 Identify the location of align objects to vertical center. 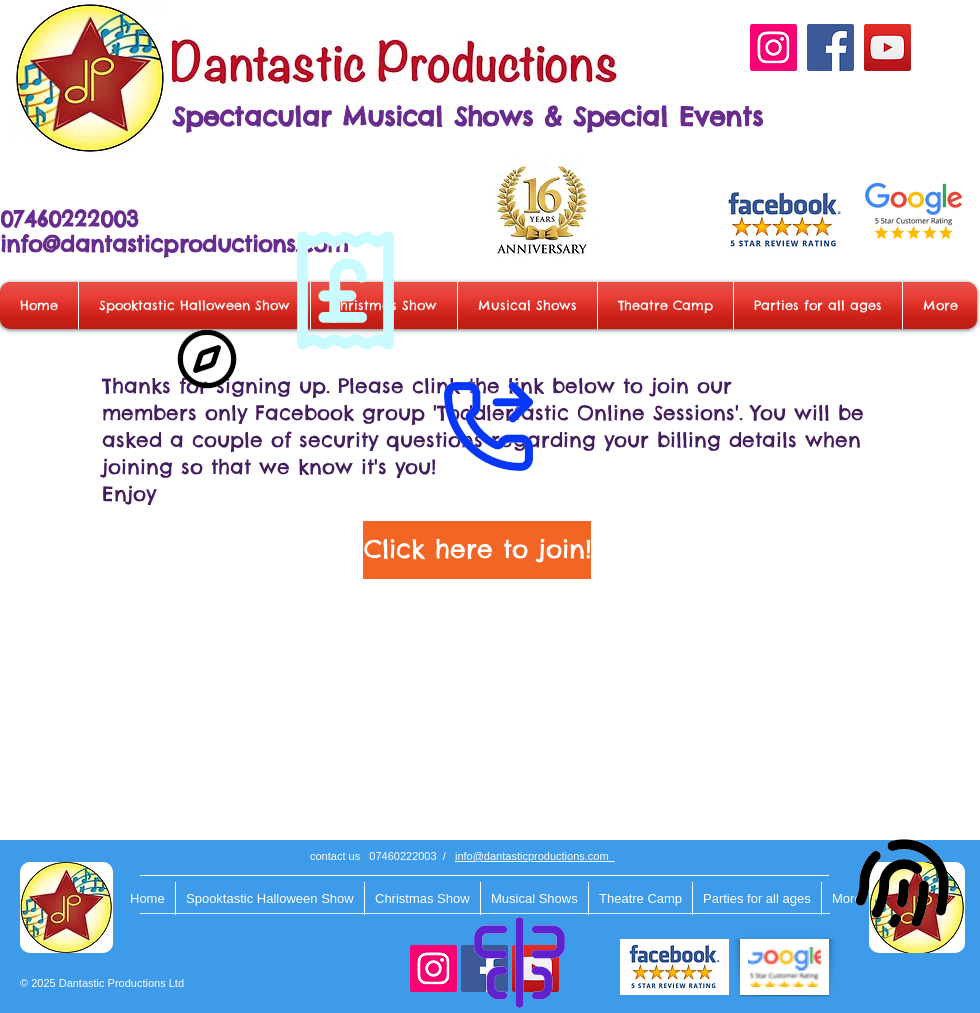
(519, 962).